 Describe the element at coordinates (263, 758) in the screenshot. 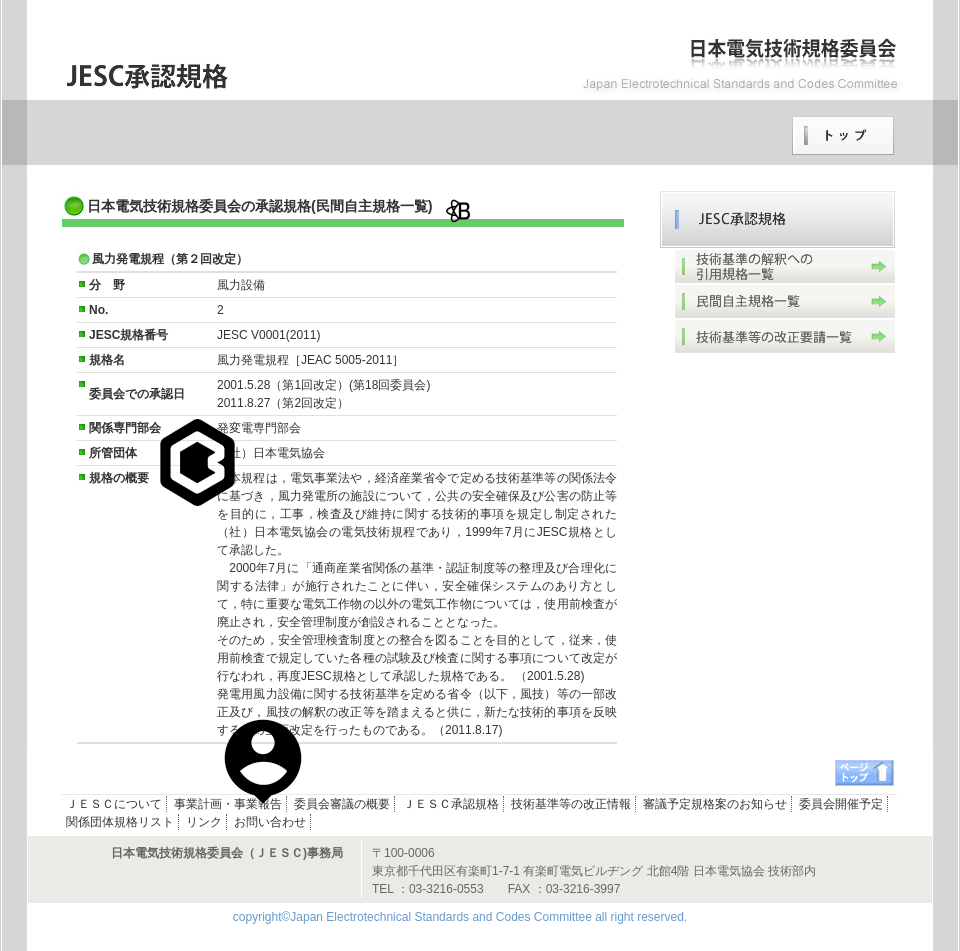

I see `view user profile location` at that location.